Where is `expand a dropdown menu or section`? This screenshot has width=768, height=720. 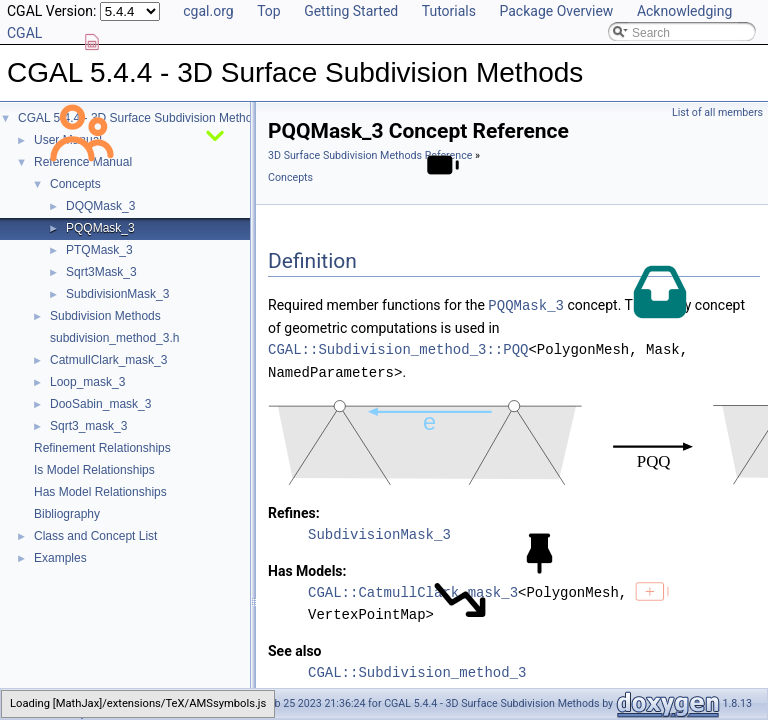
expand a dropdown menu or section is located at coordinates (215, 135).